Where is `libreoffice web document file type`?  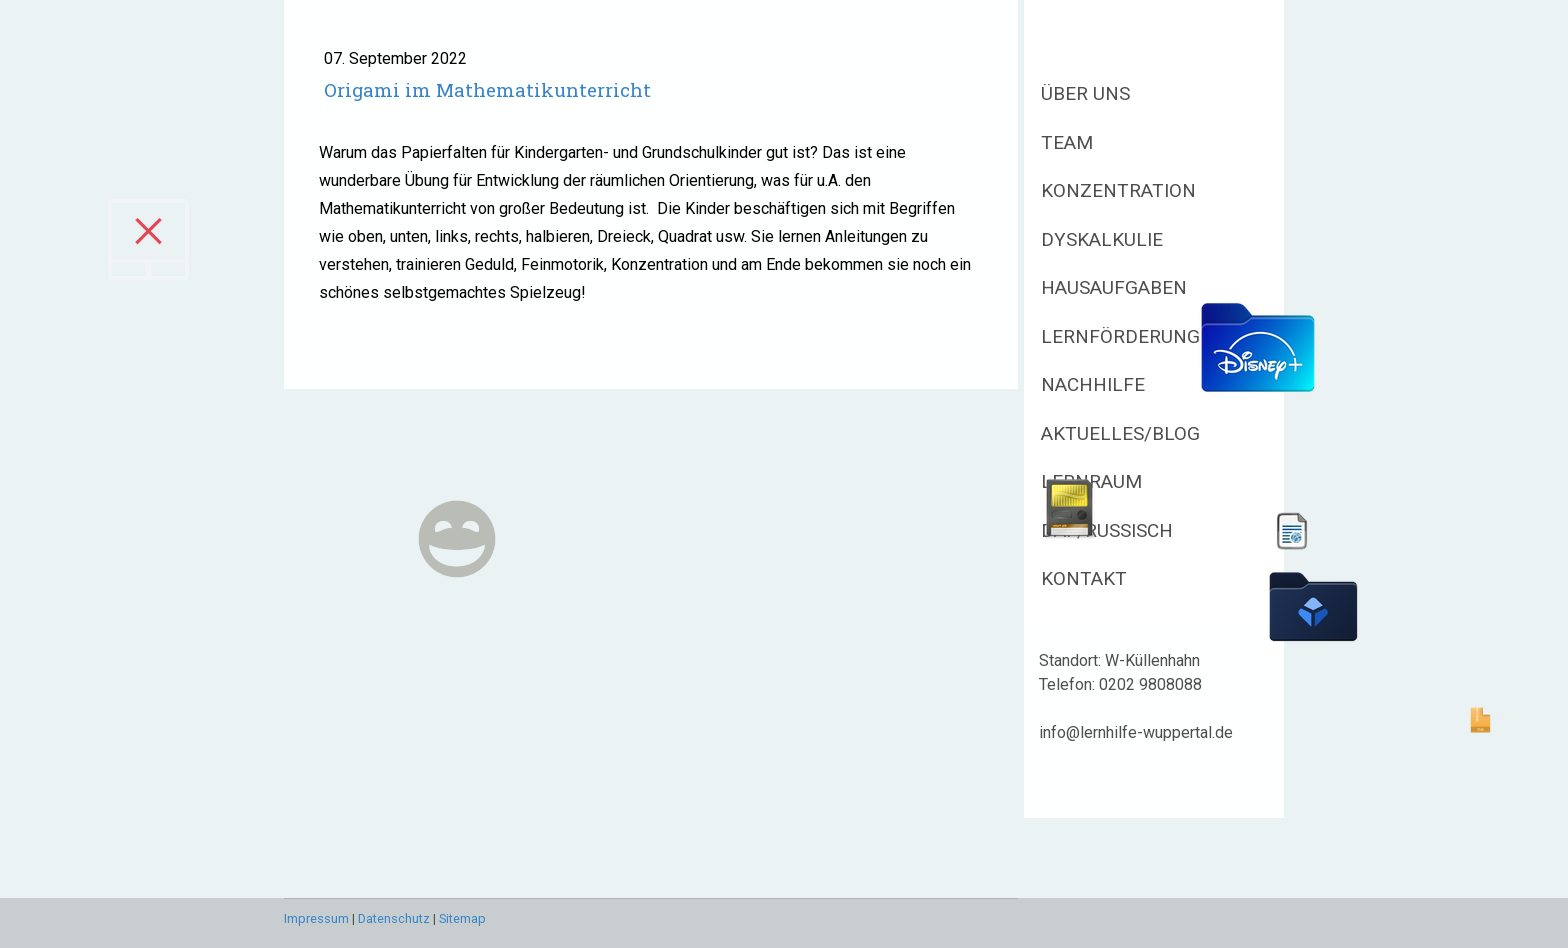
libreoffice web document file type is located at coordinates (1292, 531).